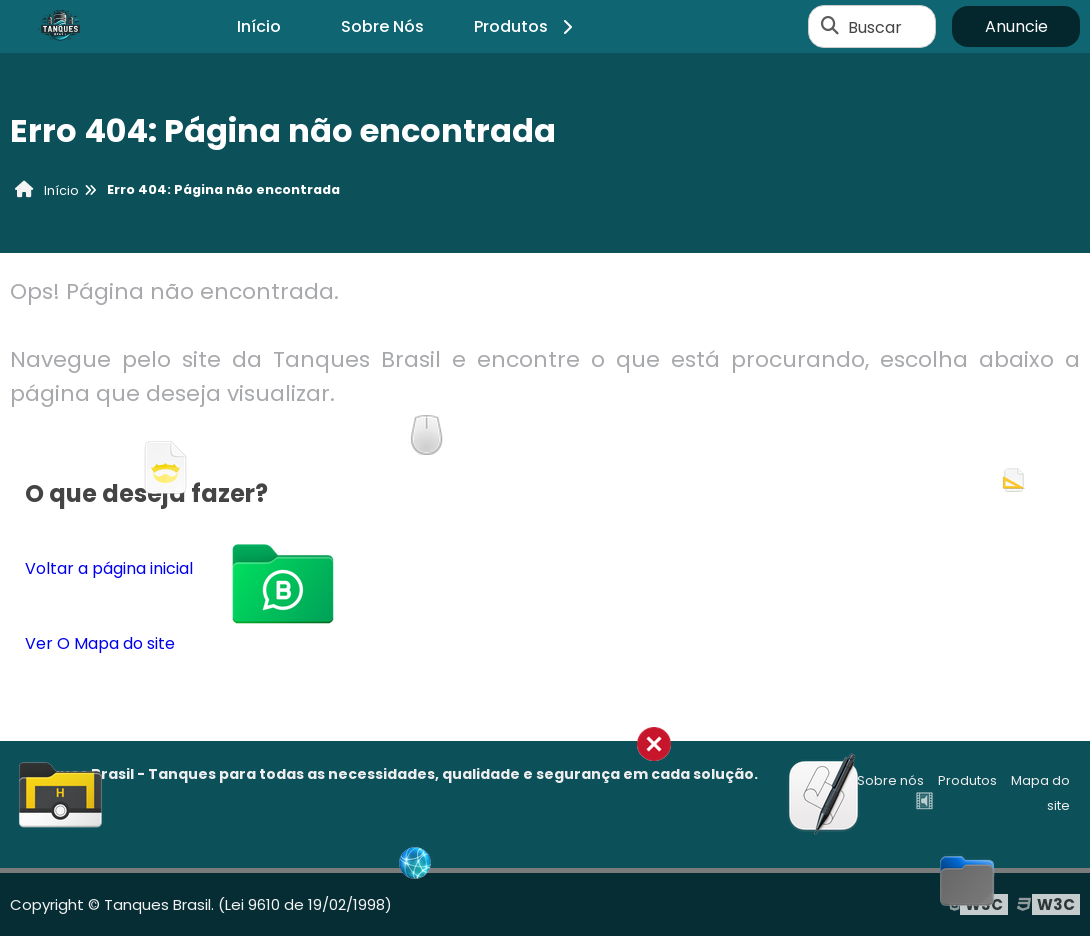 The width and height of the screenshot is (1090, 936). Describe the element at coordinates (924, 800) in the screenshot. I see `video clip with audio track in library` at that location.